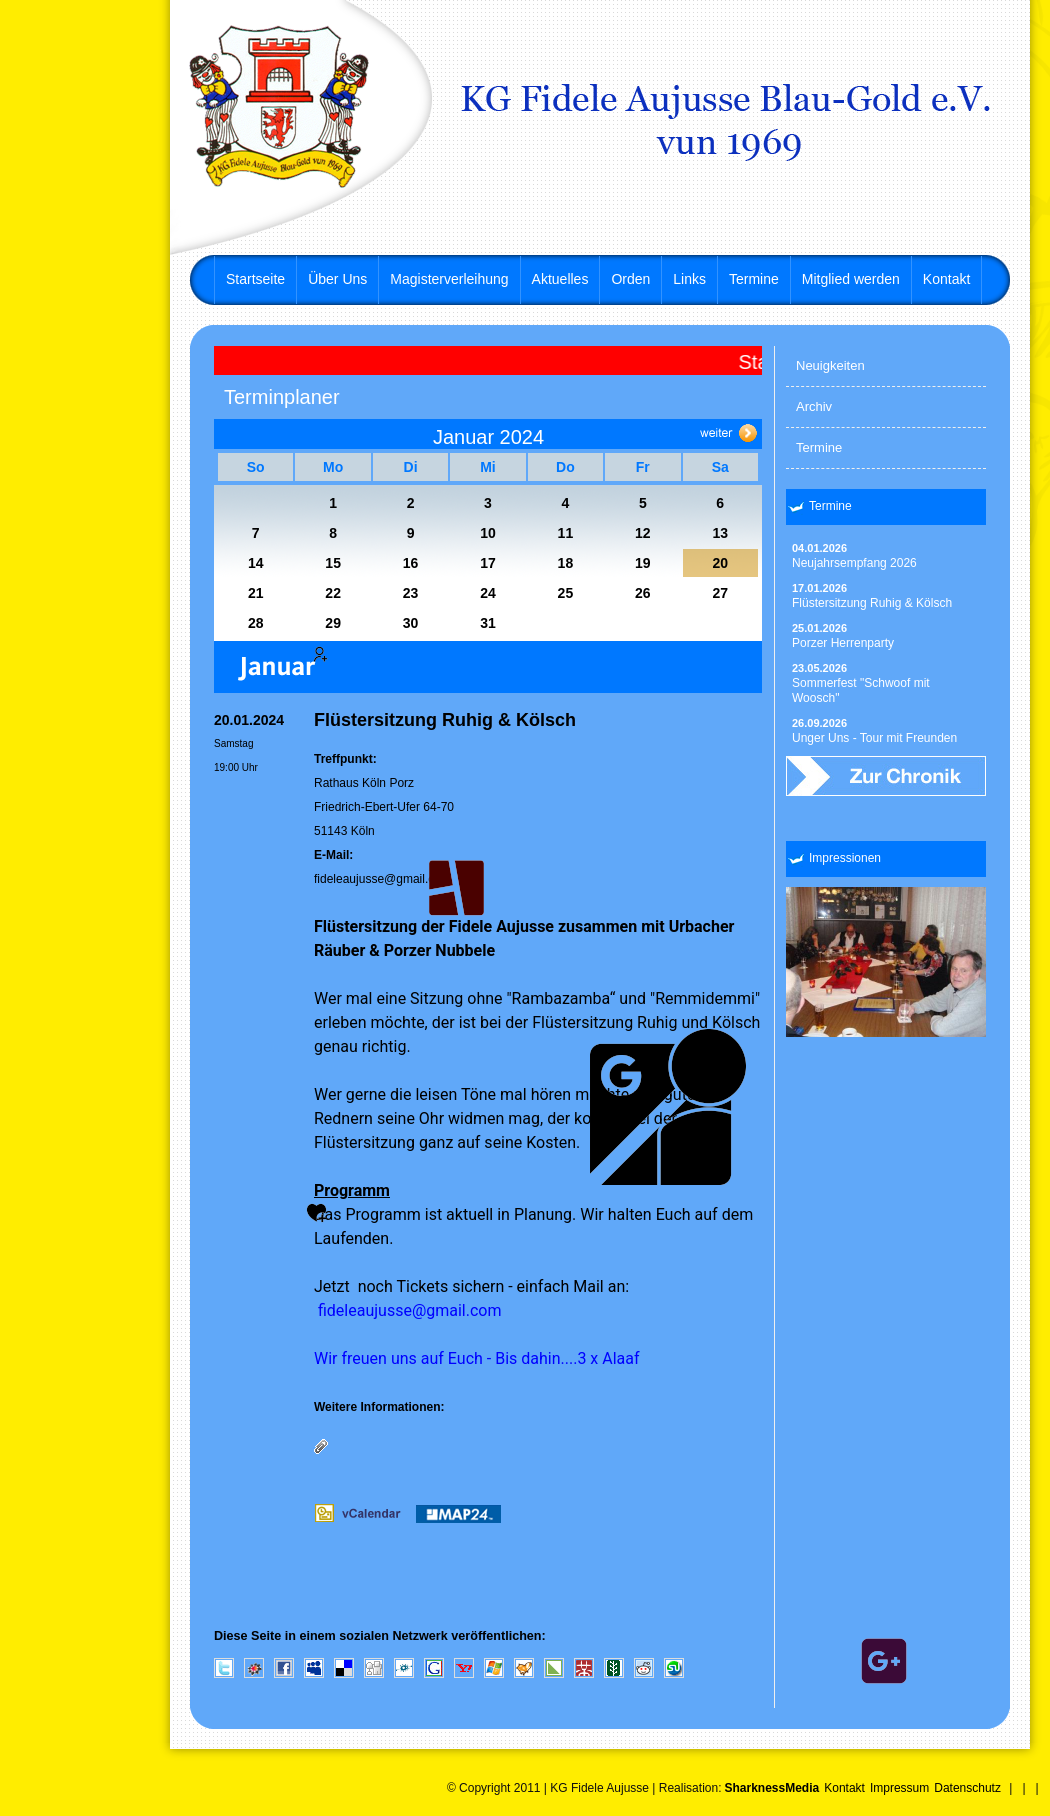  Describe the element at coordinates (319, 654) in the screenshot. I see `add a new user or contact` at that location.